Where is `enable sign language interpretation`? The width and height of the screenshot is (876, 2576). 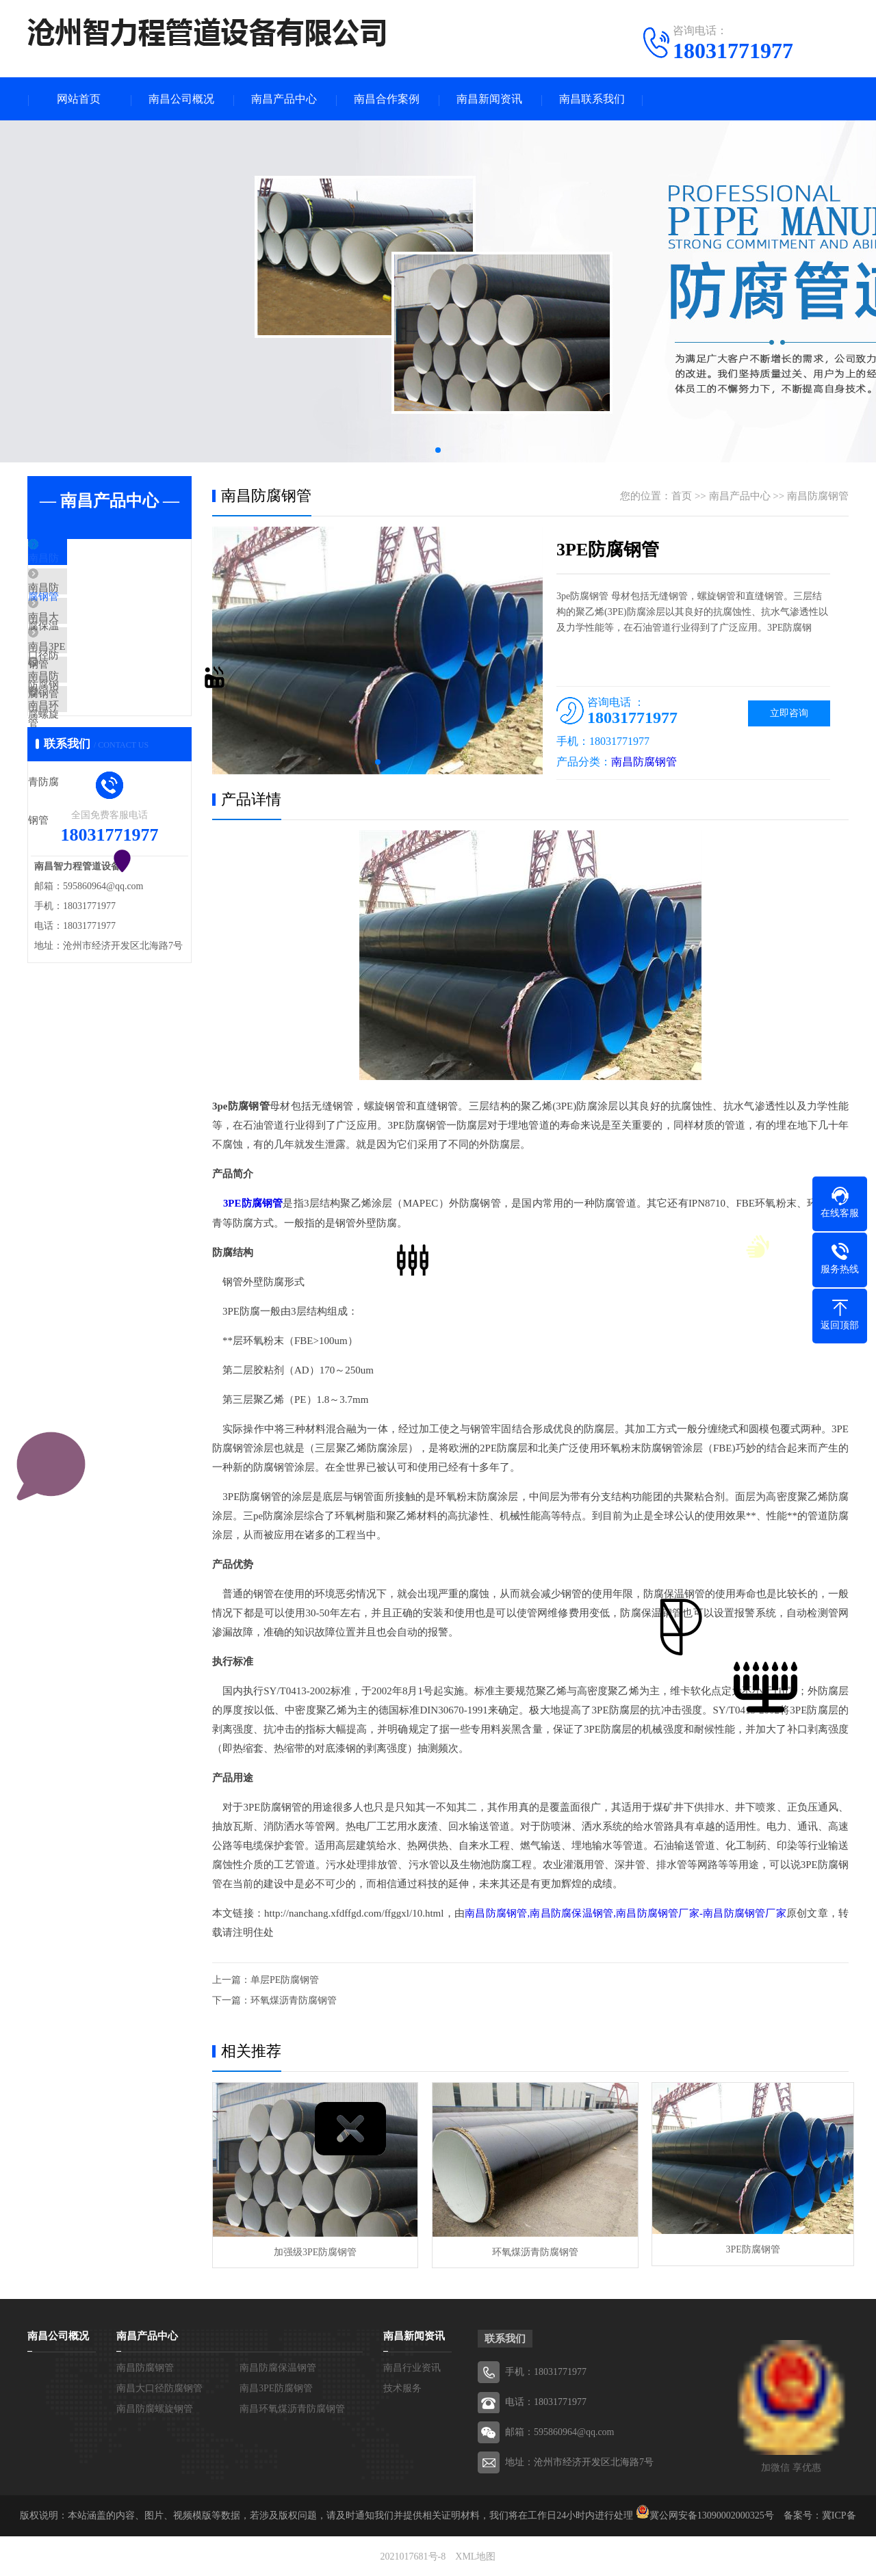
enable sign language interpretation is located at coordinates (758, 1246).